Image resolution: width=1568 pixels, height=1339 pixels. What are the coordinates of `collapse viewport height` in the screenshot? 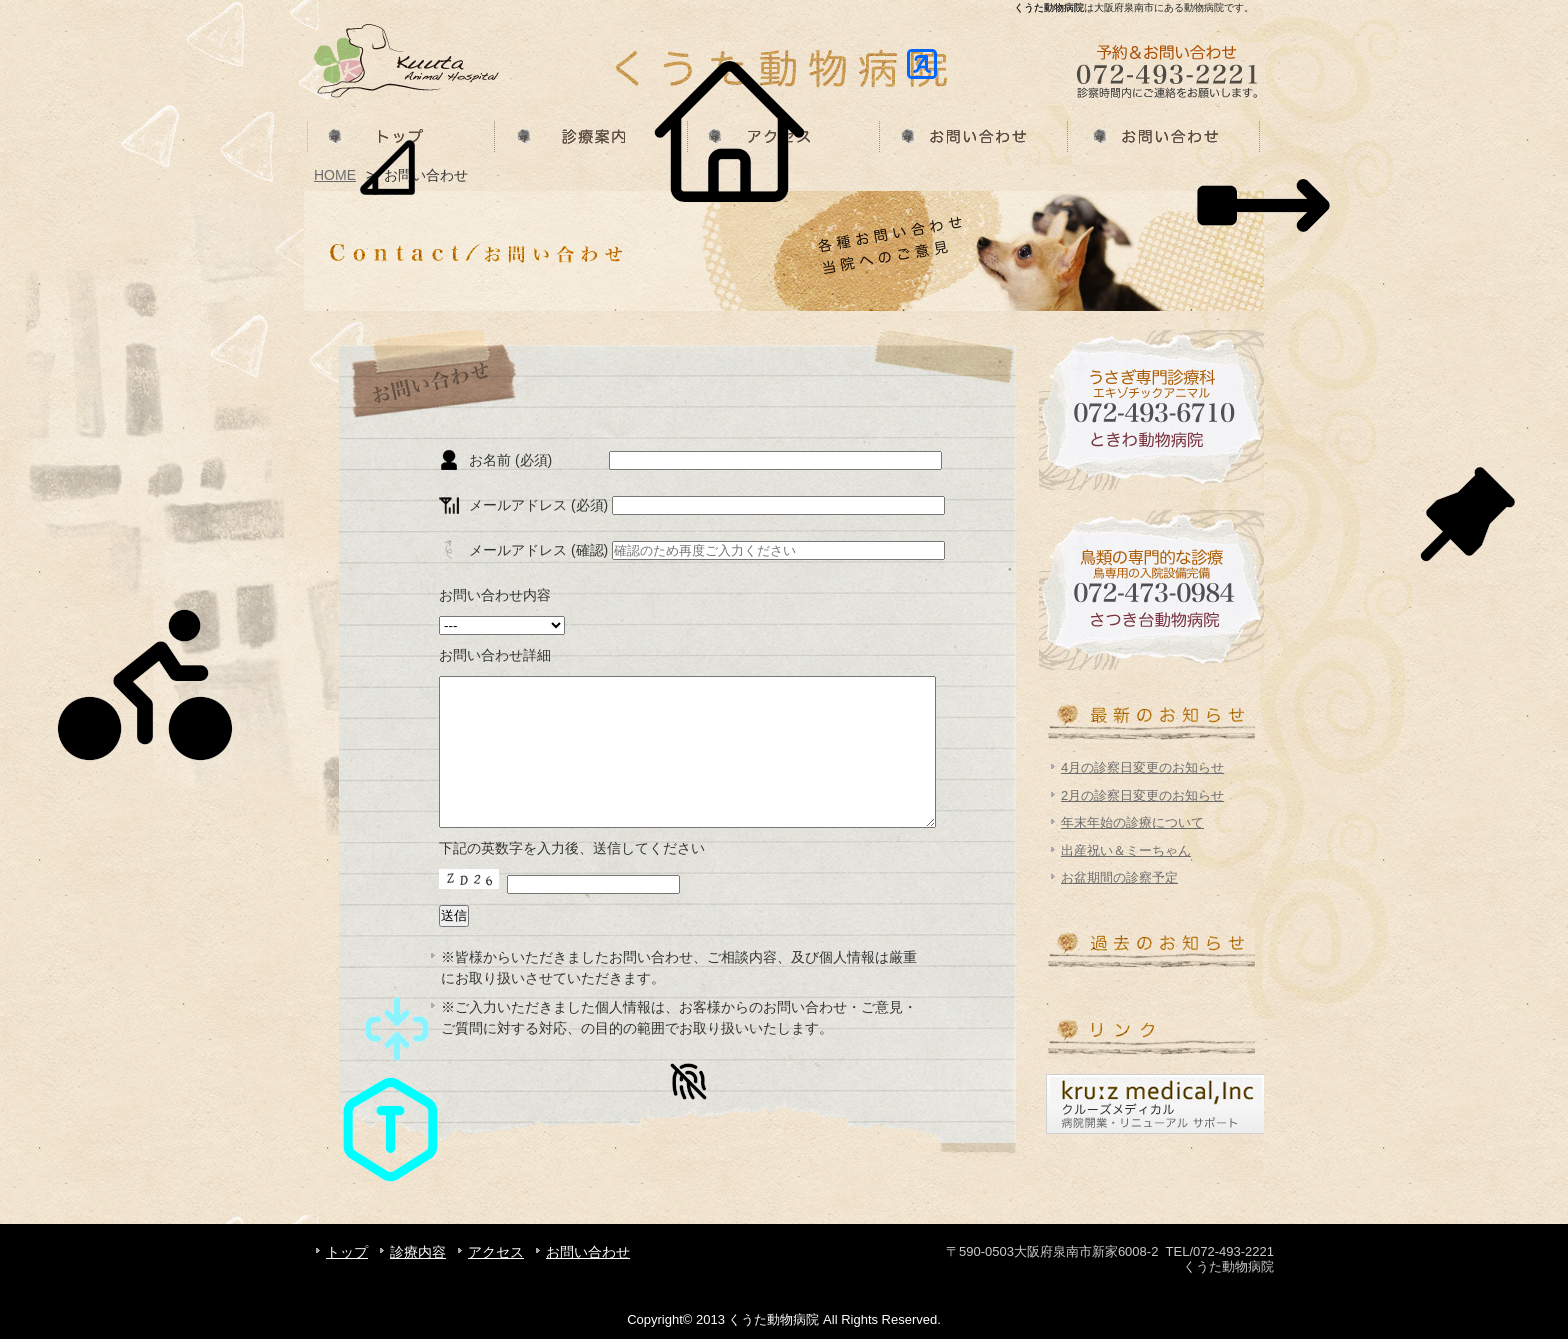 It's located at (397, 1029).